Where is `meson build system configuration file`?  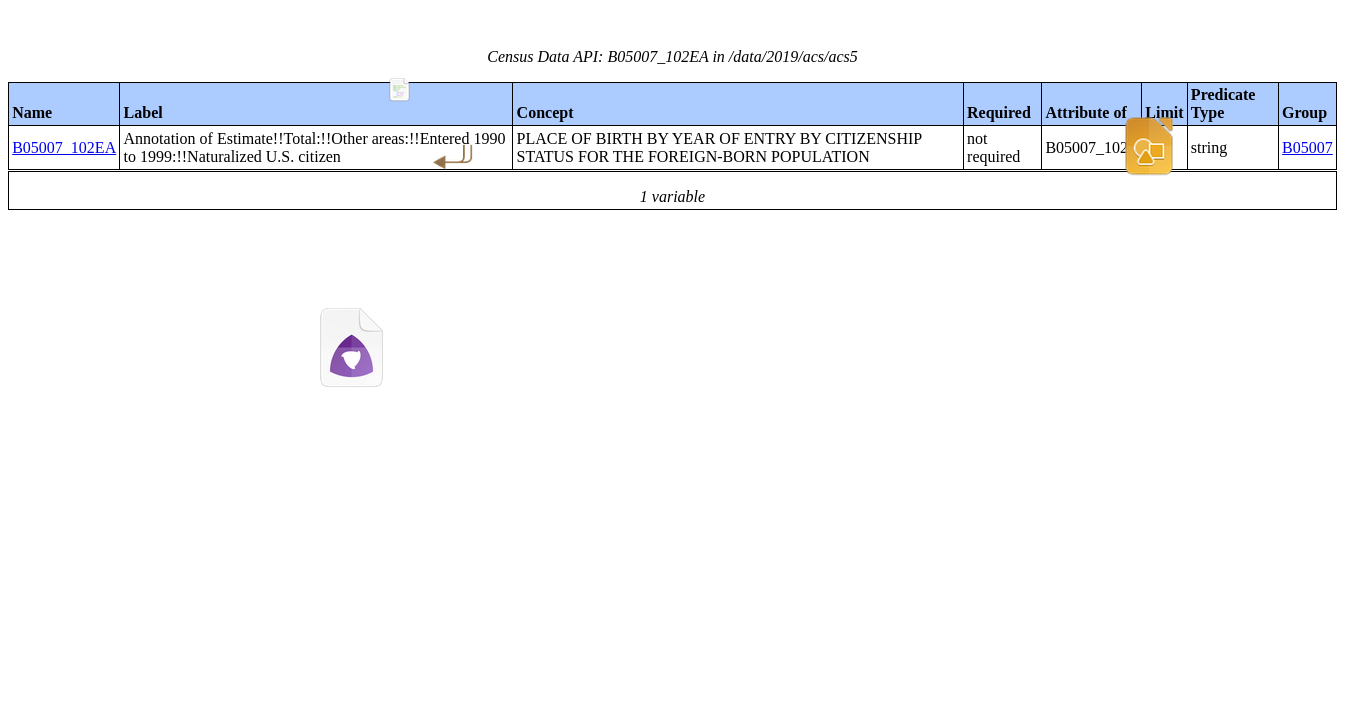 meson build system configuration file is located at coordinates (351, 347).